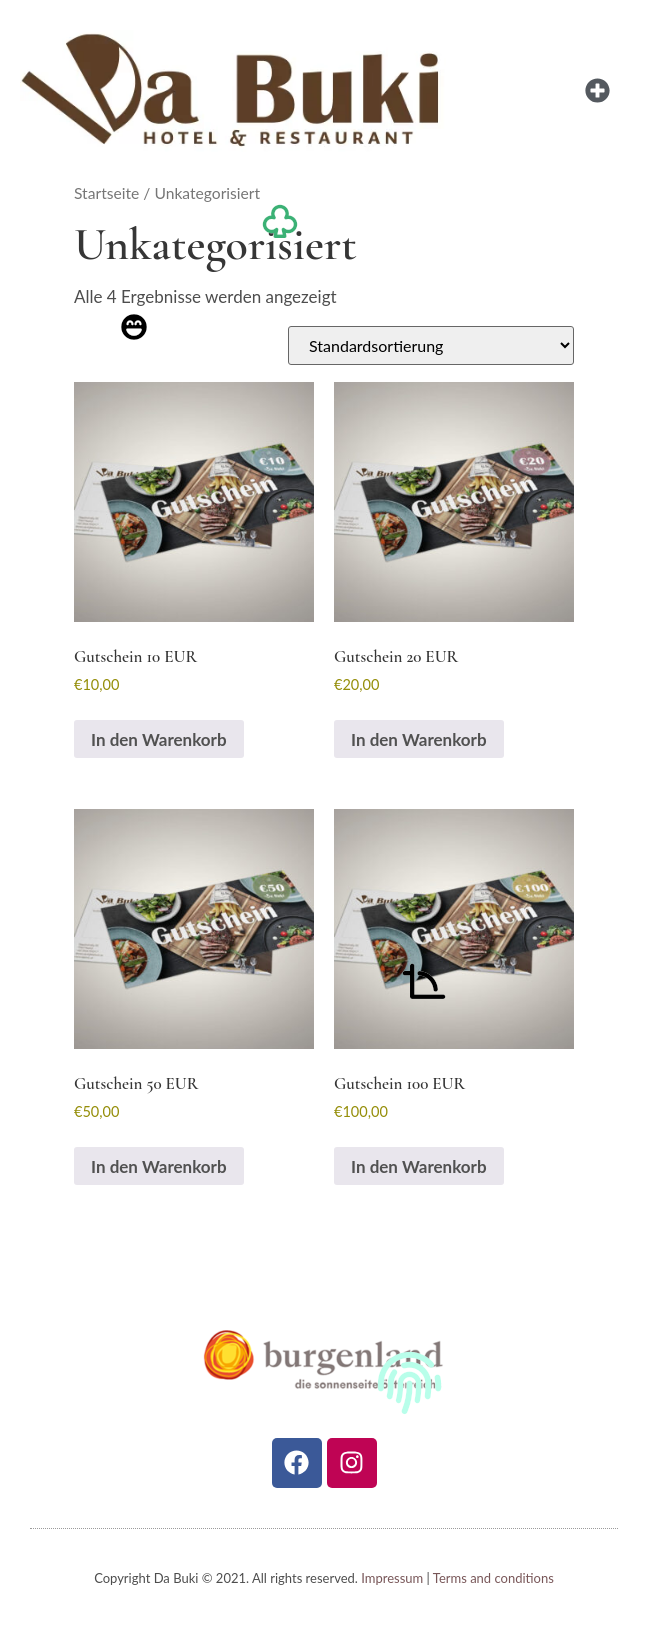 This screenshot has height=1633, width=648. Describe the element at coordinates (422, 983) in the screenshot. I see `measure or display an angle` at that location.